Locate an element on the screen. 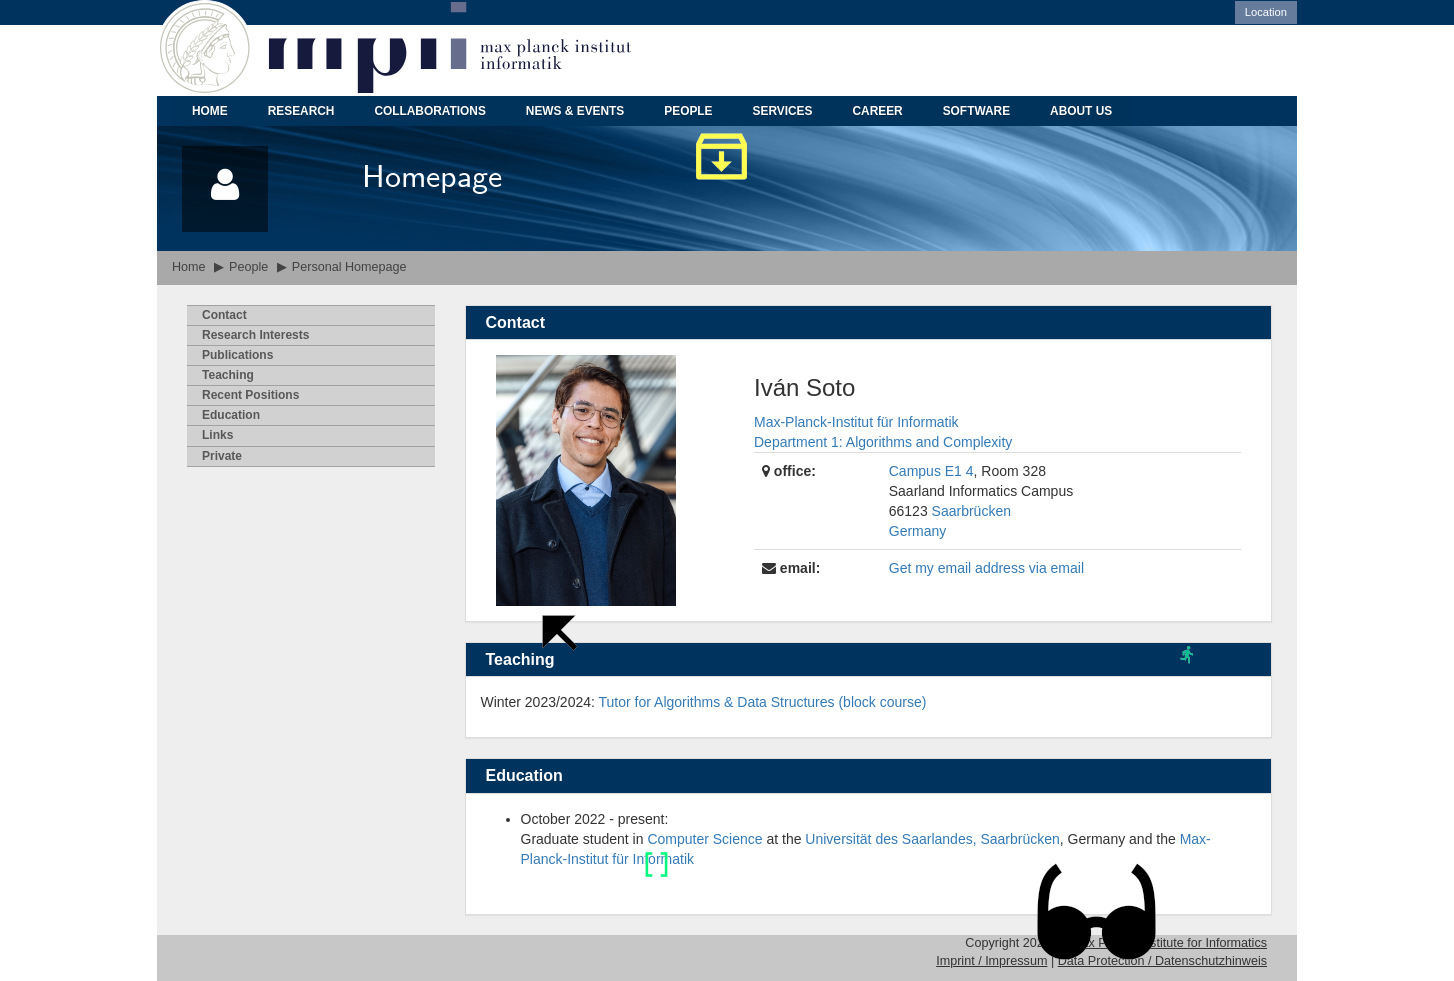 The width and height of the screenshot is (1454, 981). enable reading mode or accessibility features is located at coordinates (1096, 916).